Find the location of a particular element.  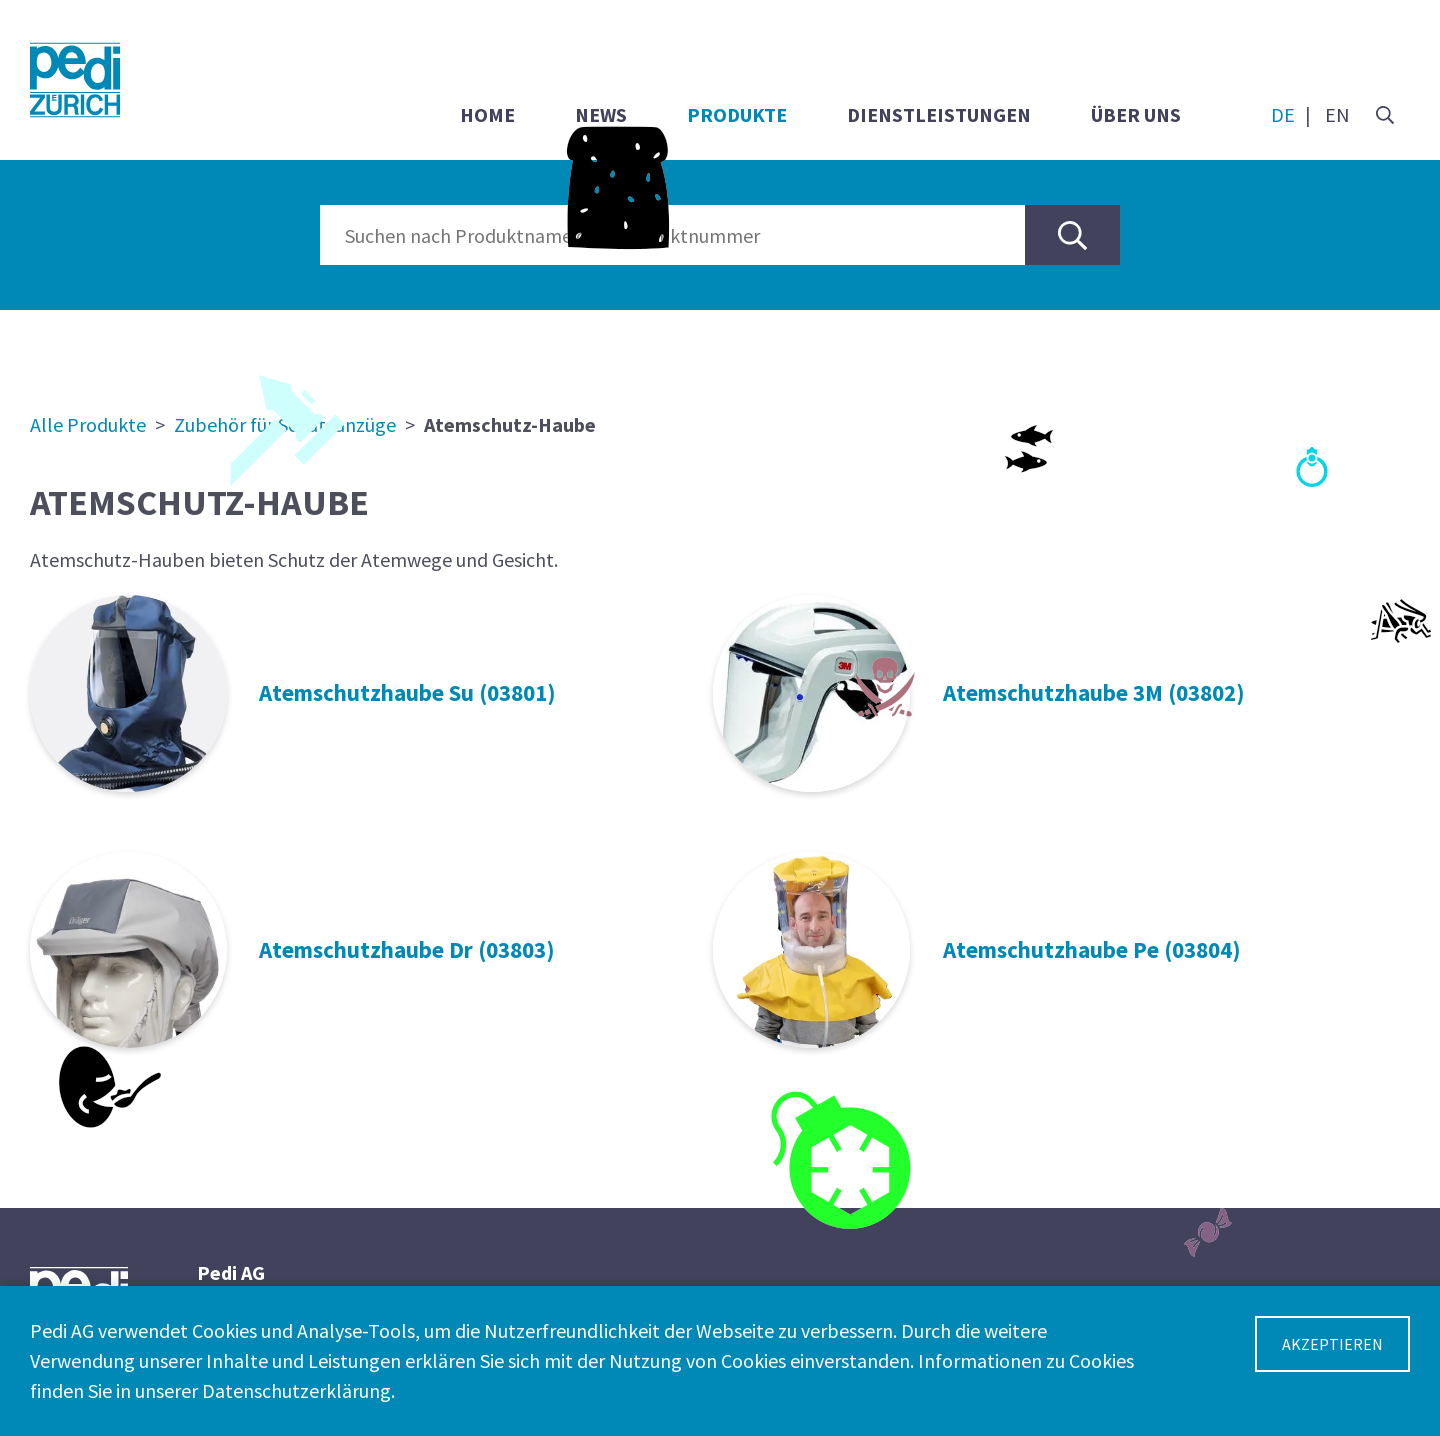

indicates pirate or seafaring game mode is located at coordinates (885, 687).